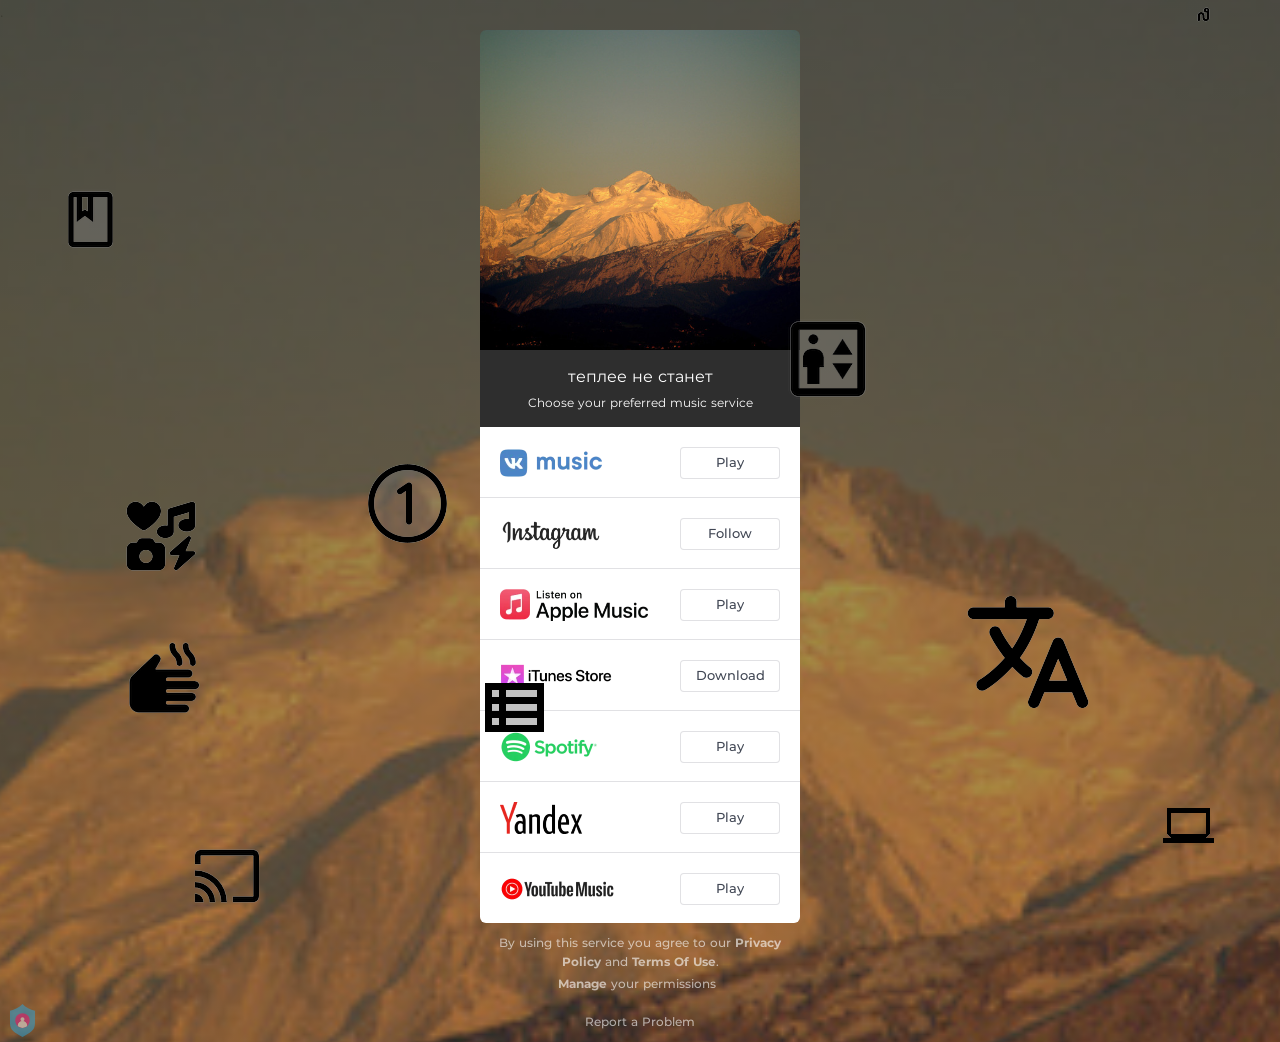 This screenshot has height=1042, width=1280. What do you see at coordinates (1203, 14) in the screenshot?
I see `indicates malware or security threat detected` at bounding box center [1203, 14].